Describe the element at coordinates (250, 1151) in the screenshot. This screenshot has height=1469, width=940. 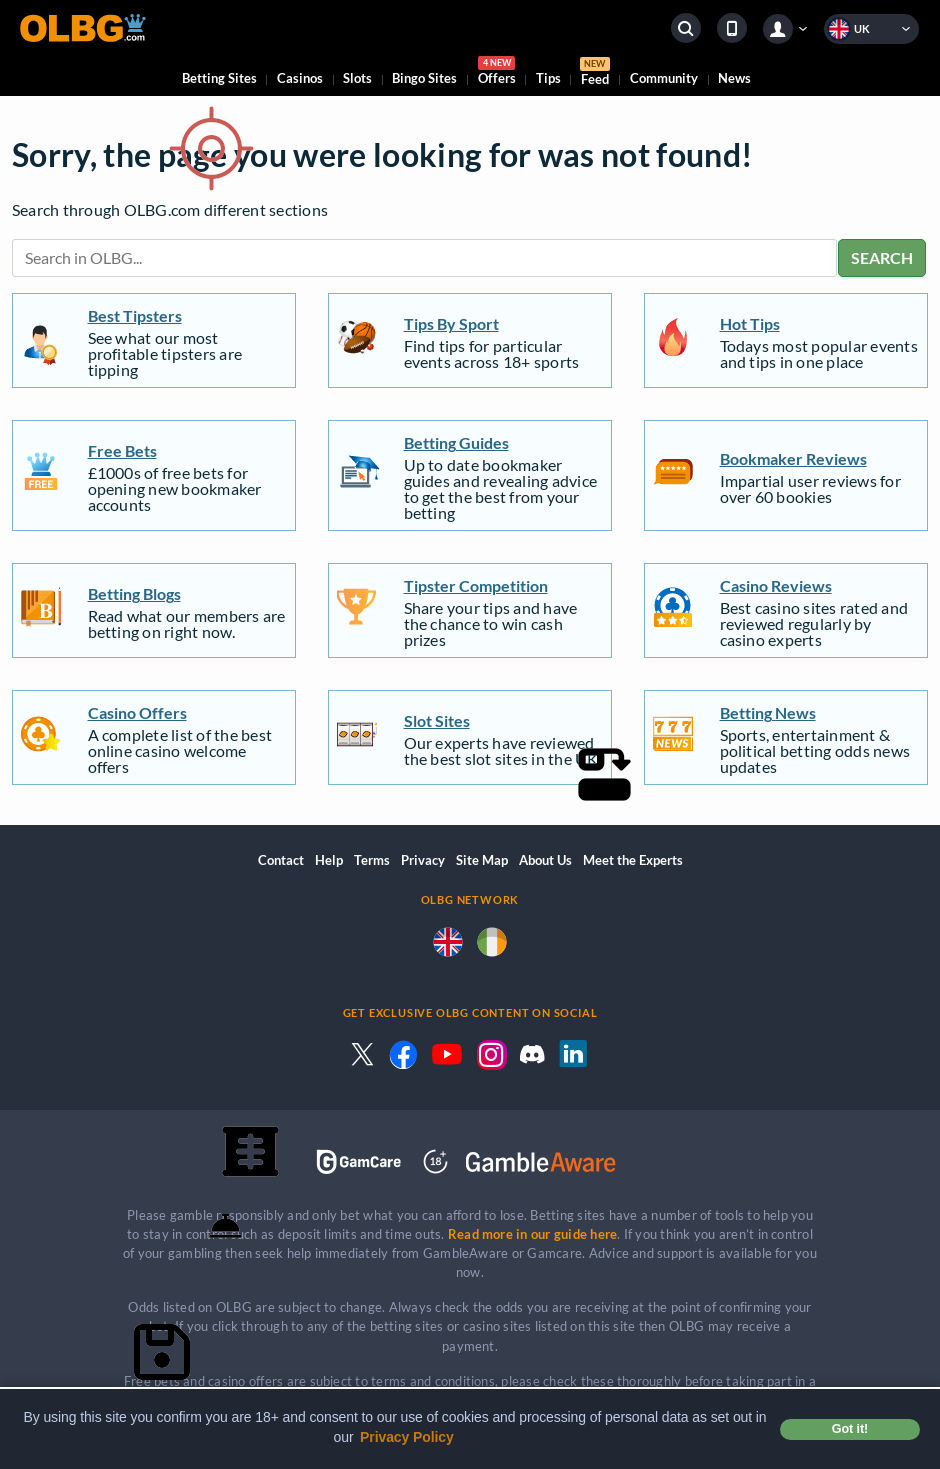
I see `view x-ray or medical imaging results` at that location.